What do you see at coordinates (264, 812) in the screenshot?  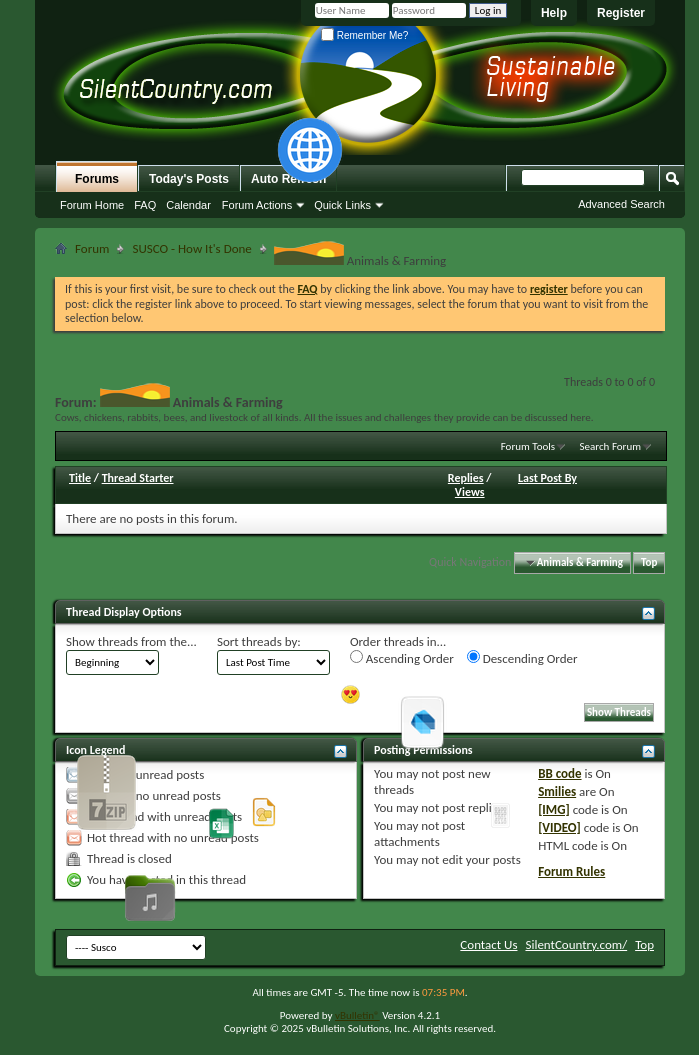 I see `libreoffice draw document file` at bounding box center [264, 812].